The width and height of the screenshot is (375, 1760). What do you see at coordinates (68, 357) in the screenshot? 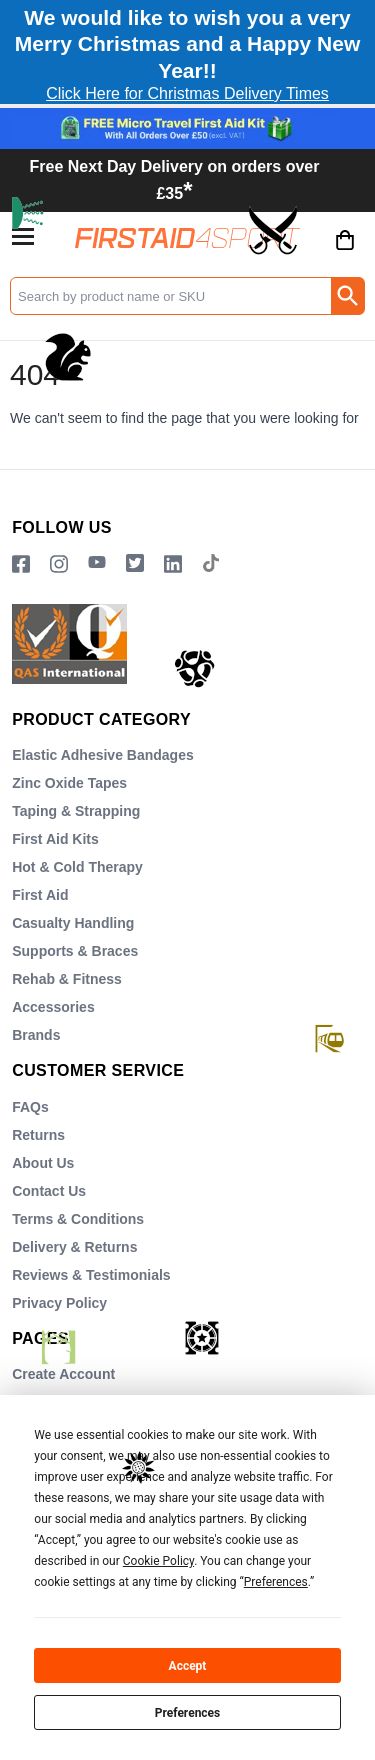
I see `wildlife or nature-themed game element` at bounding box center [68, 357].